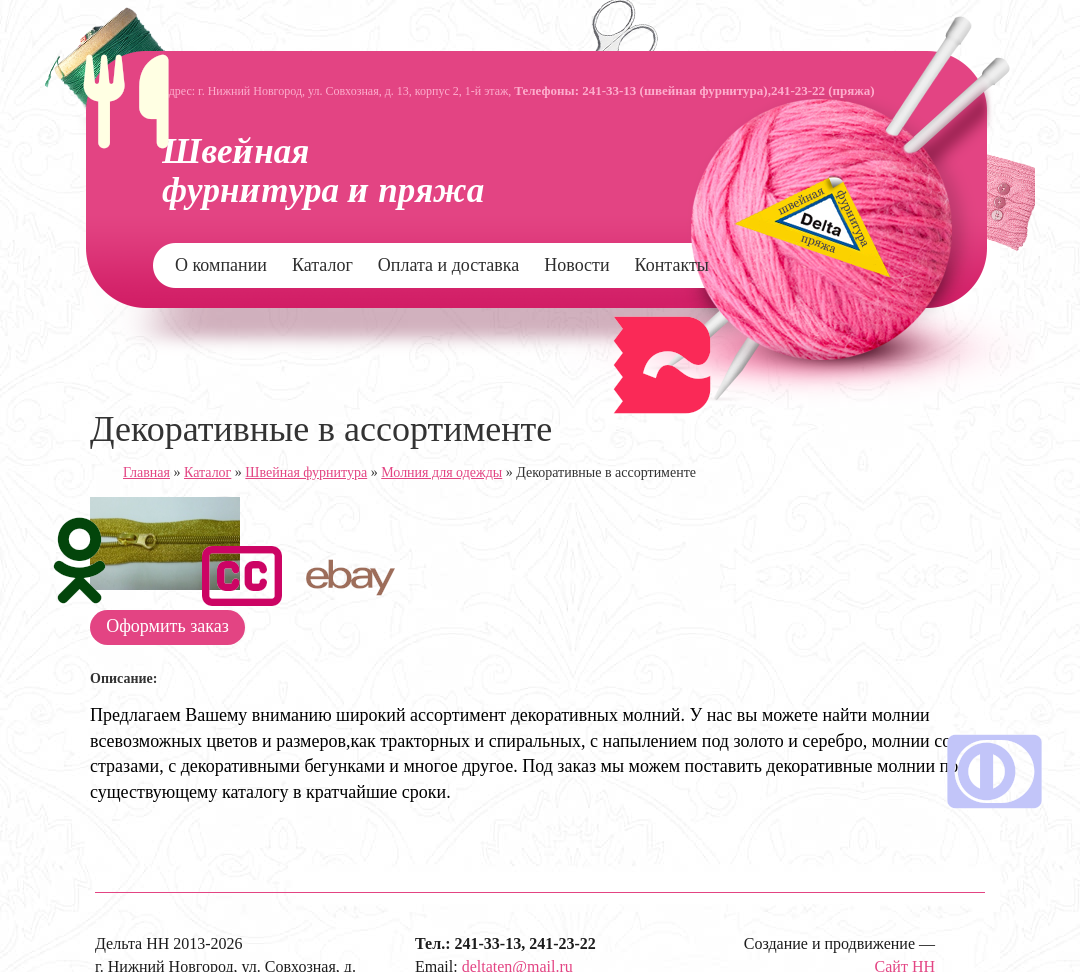 The height and width of the screenshot is (972, 1080). Describe the element at coordinates (242, 576) in the screenshot. I see `enable closed captions for video content` at that location.